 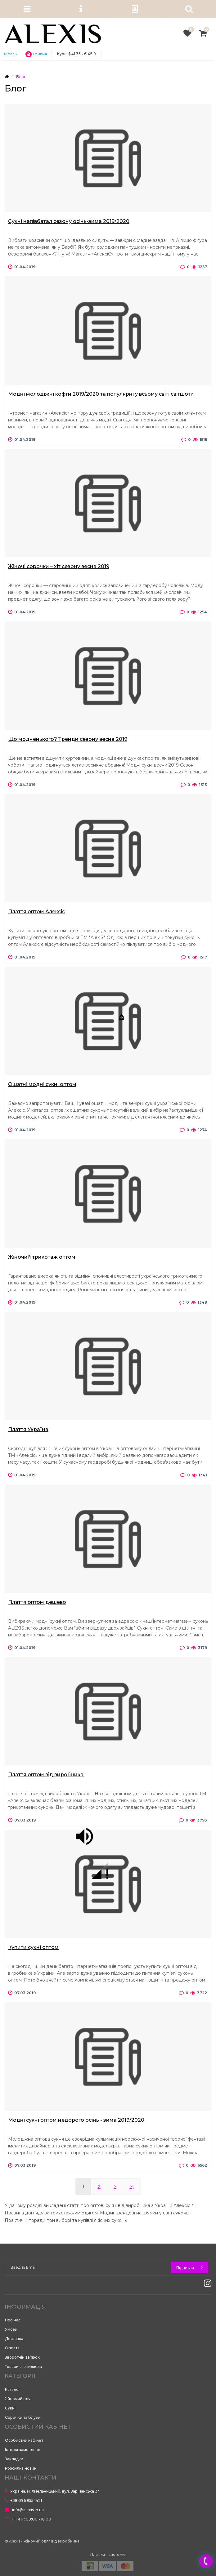 I want to click on add a new alert or notification, so click(x=121, y=1017).